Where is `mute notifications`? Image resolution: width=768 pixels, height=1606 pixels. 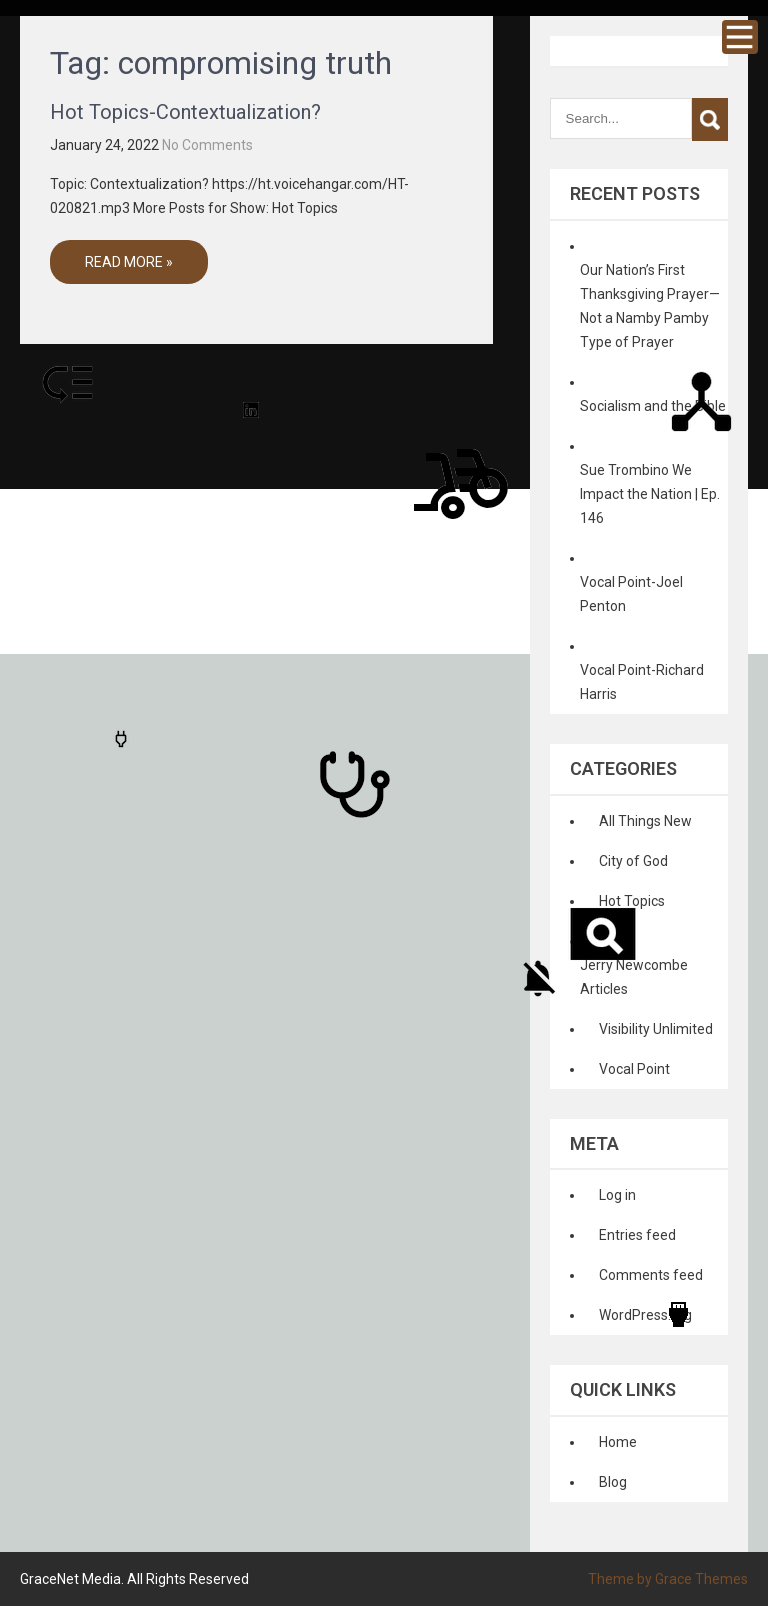
mute notifications is located at coordinates (538, 978).